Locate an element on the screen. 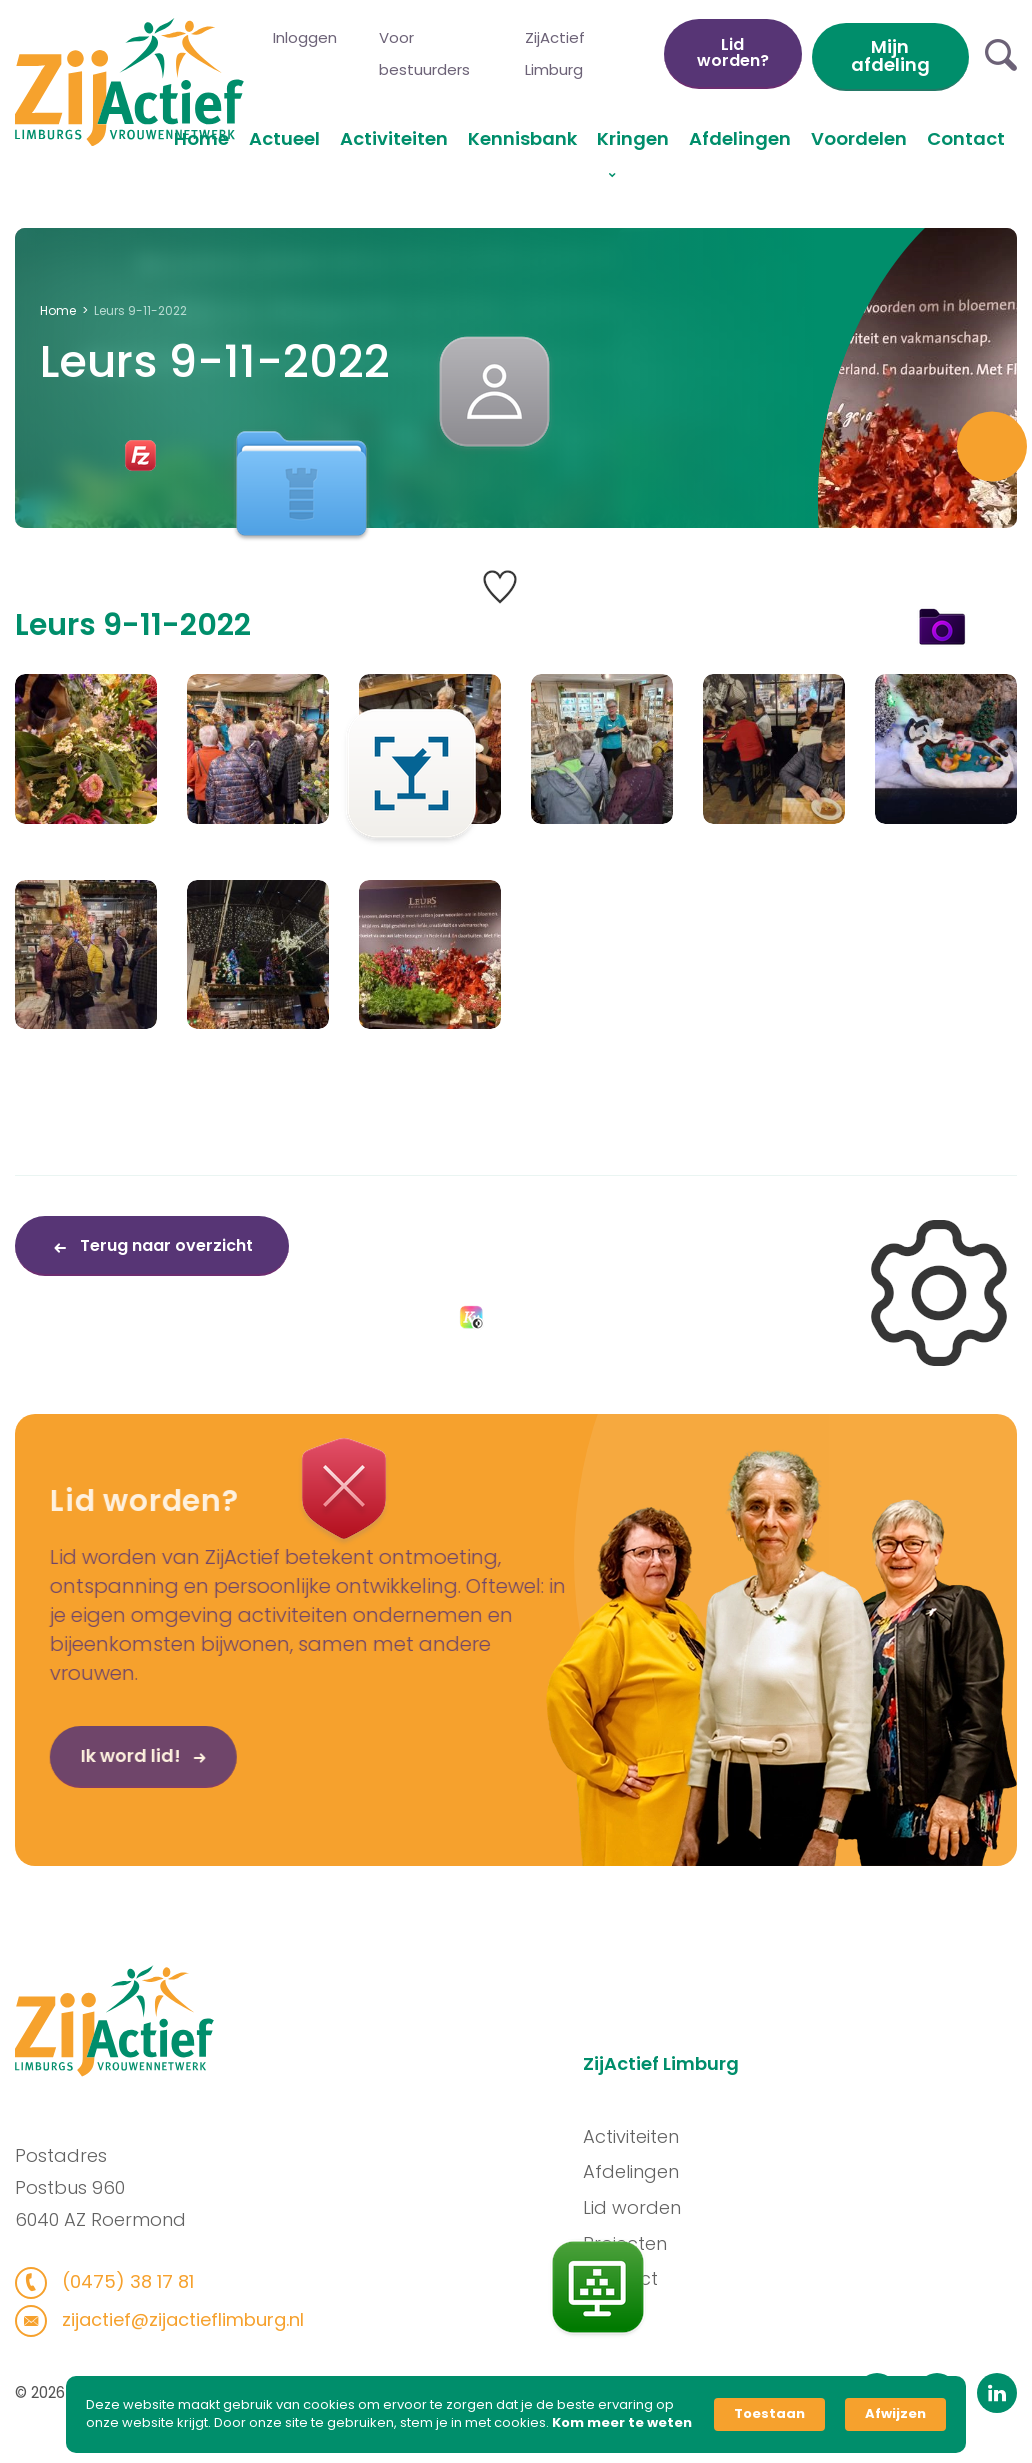  launch VMware Horizon client for virtual desktop access is located at coordinates (598, 2287).